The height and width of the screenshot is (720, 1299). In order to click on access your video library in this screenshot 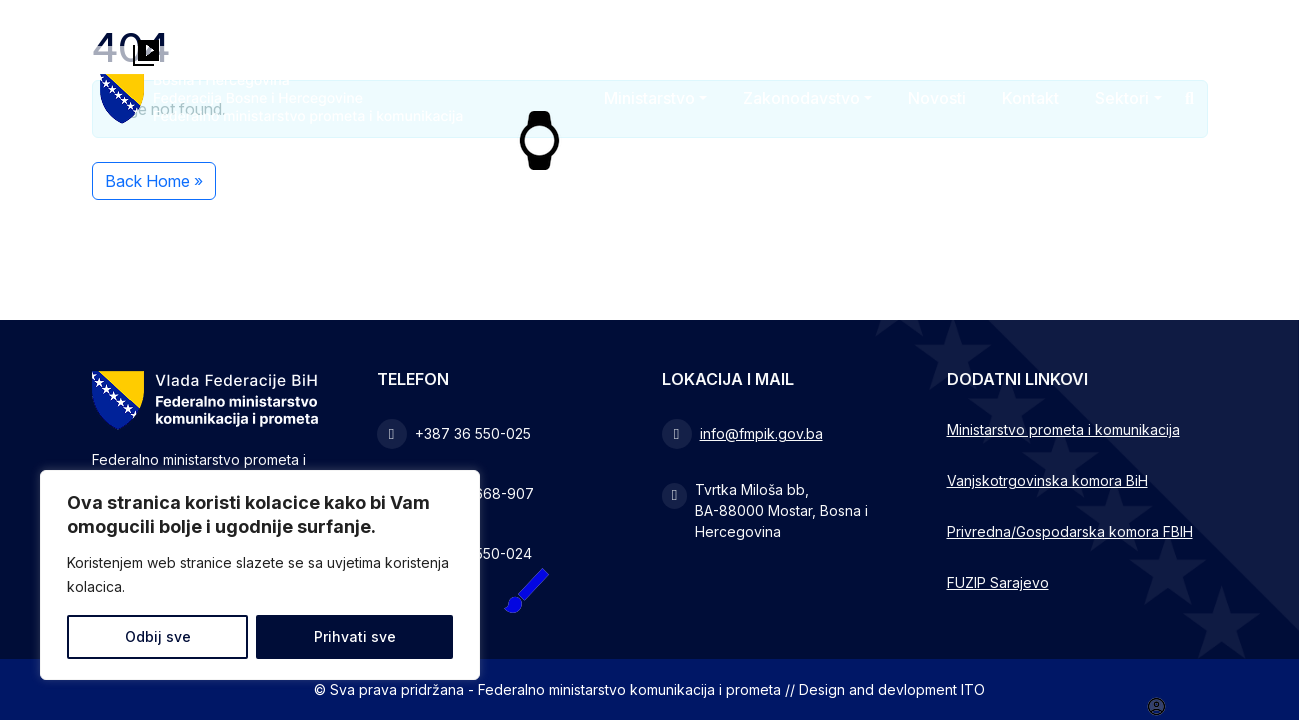, I will do `click(146, 53)`.